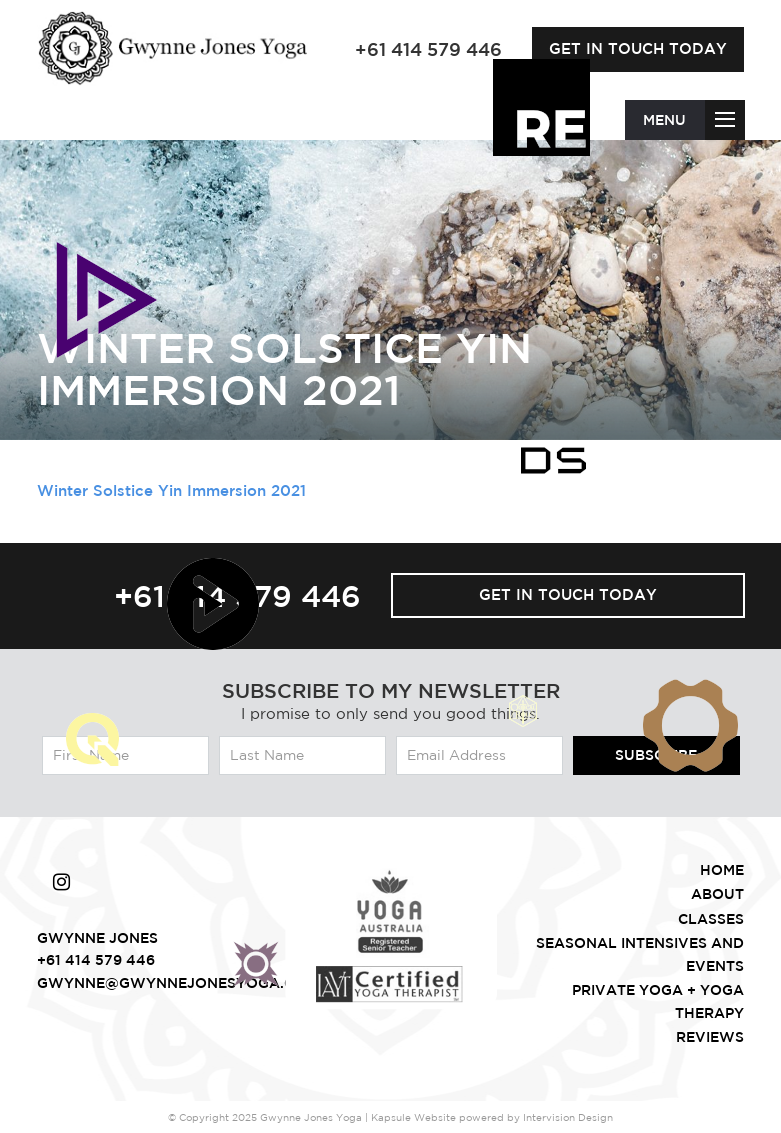 This screenshot has height=1133, width=781. Describe the element at coordinates (690, 725) in the screenshot. I see `Framework computer brand logo` at that location.